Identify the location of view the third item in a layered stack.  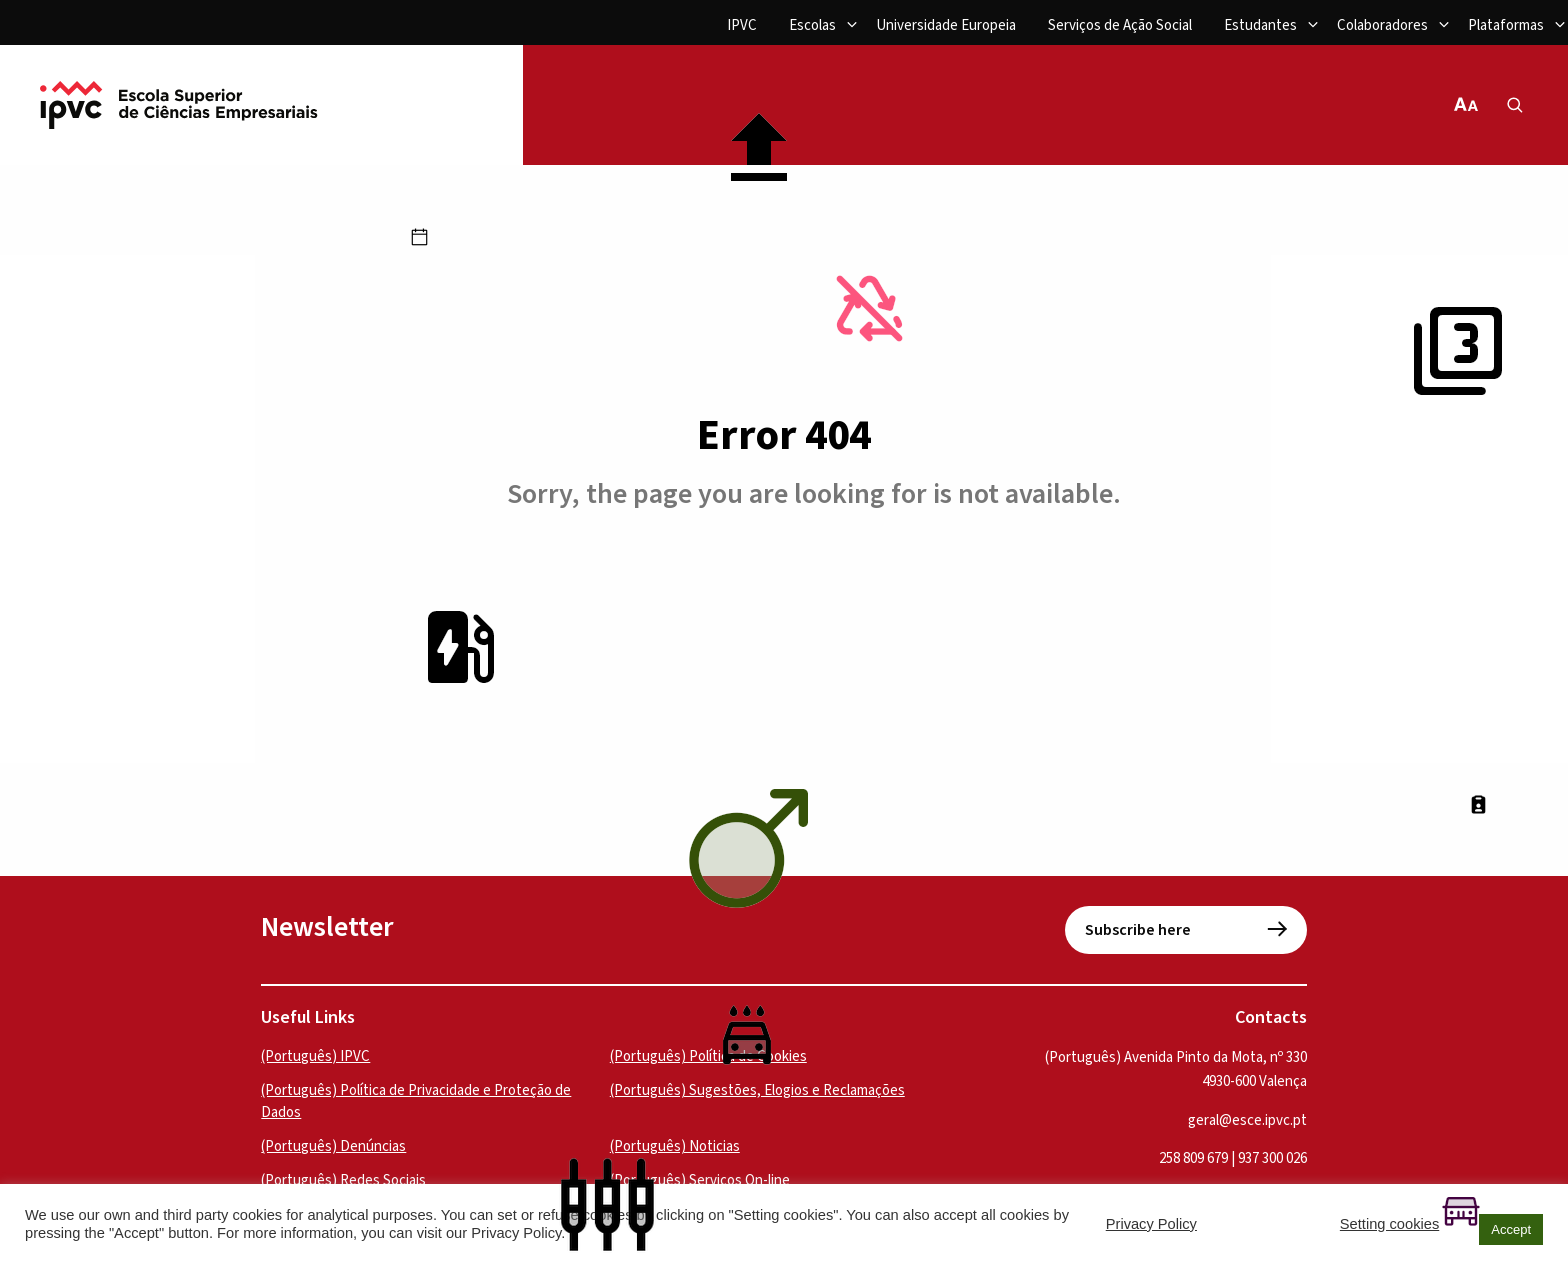
(1458, 351).